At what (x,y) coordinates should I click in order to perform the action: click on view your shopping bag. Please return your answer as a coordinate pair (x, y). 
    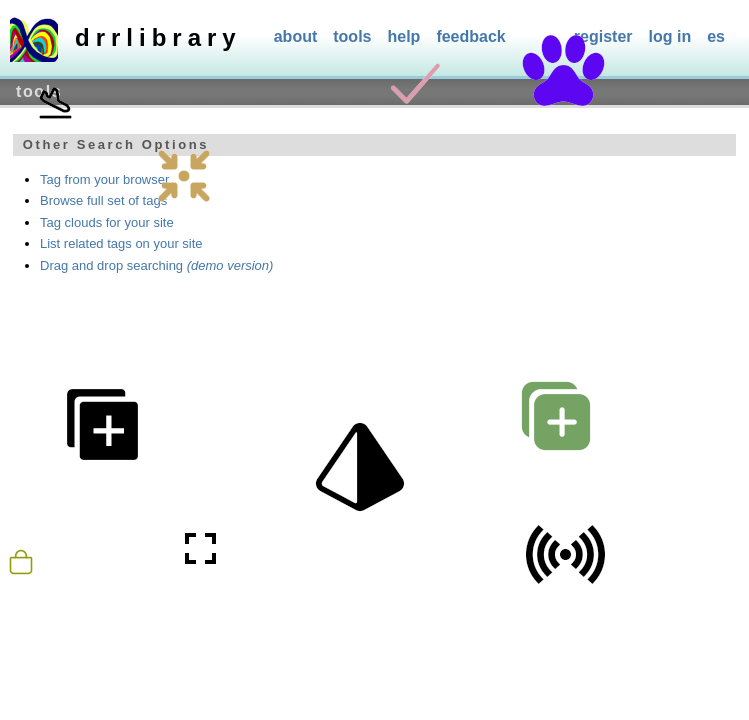
    Looking at the image, I should click on (21, 562).